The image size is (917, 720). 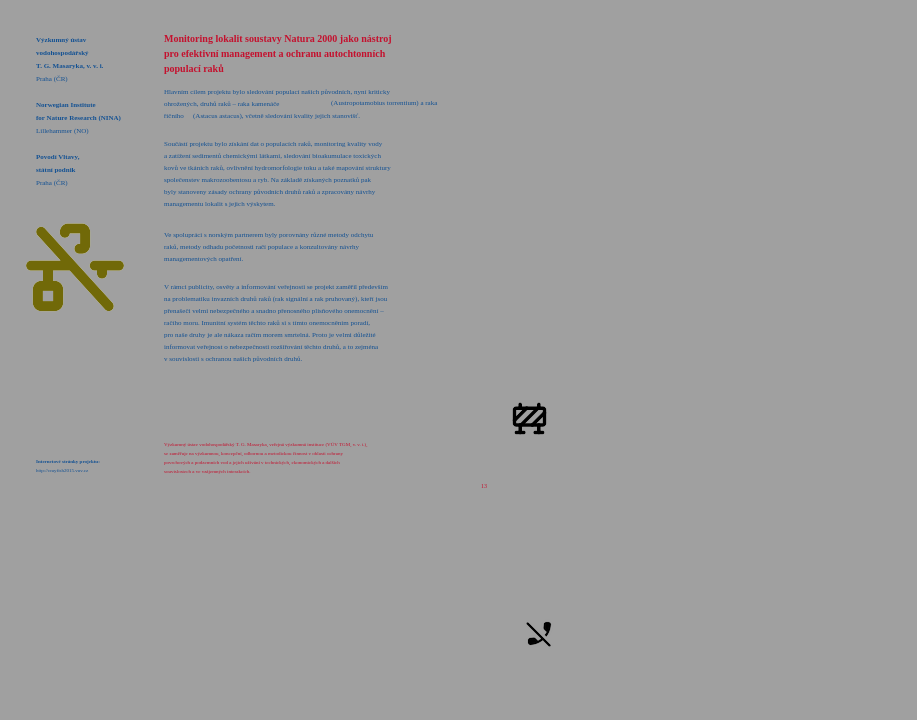 What do you see at coordinates (529, 417) in the screenshot?
I see `indicates a blocked or restricted area` at bounding box center [529, 417].